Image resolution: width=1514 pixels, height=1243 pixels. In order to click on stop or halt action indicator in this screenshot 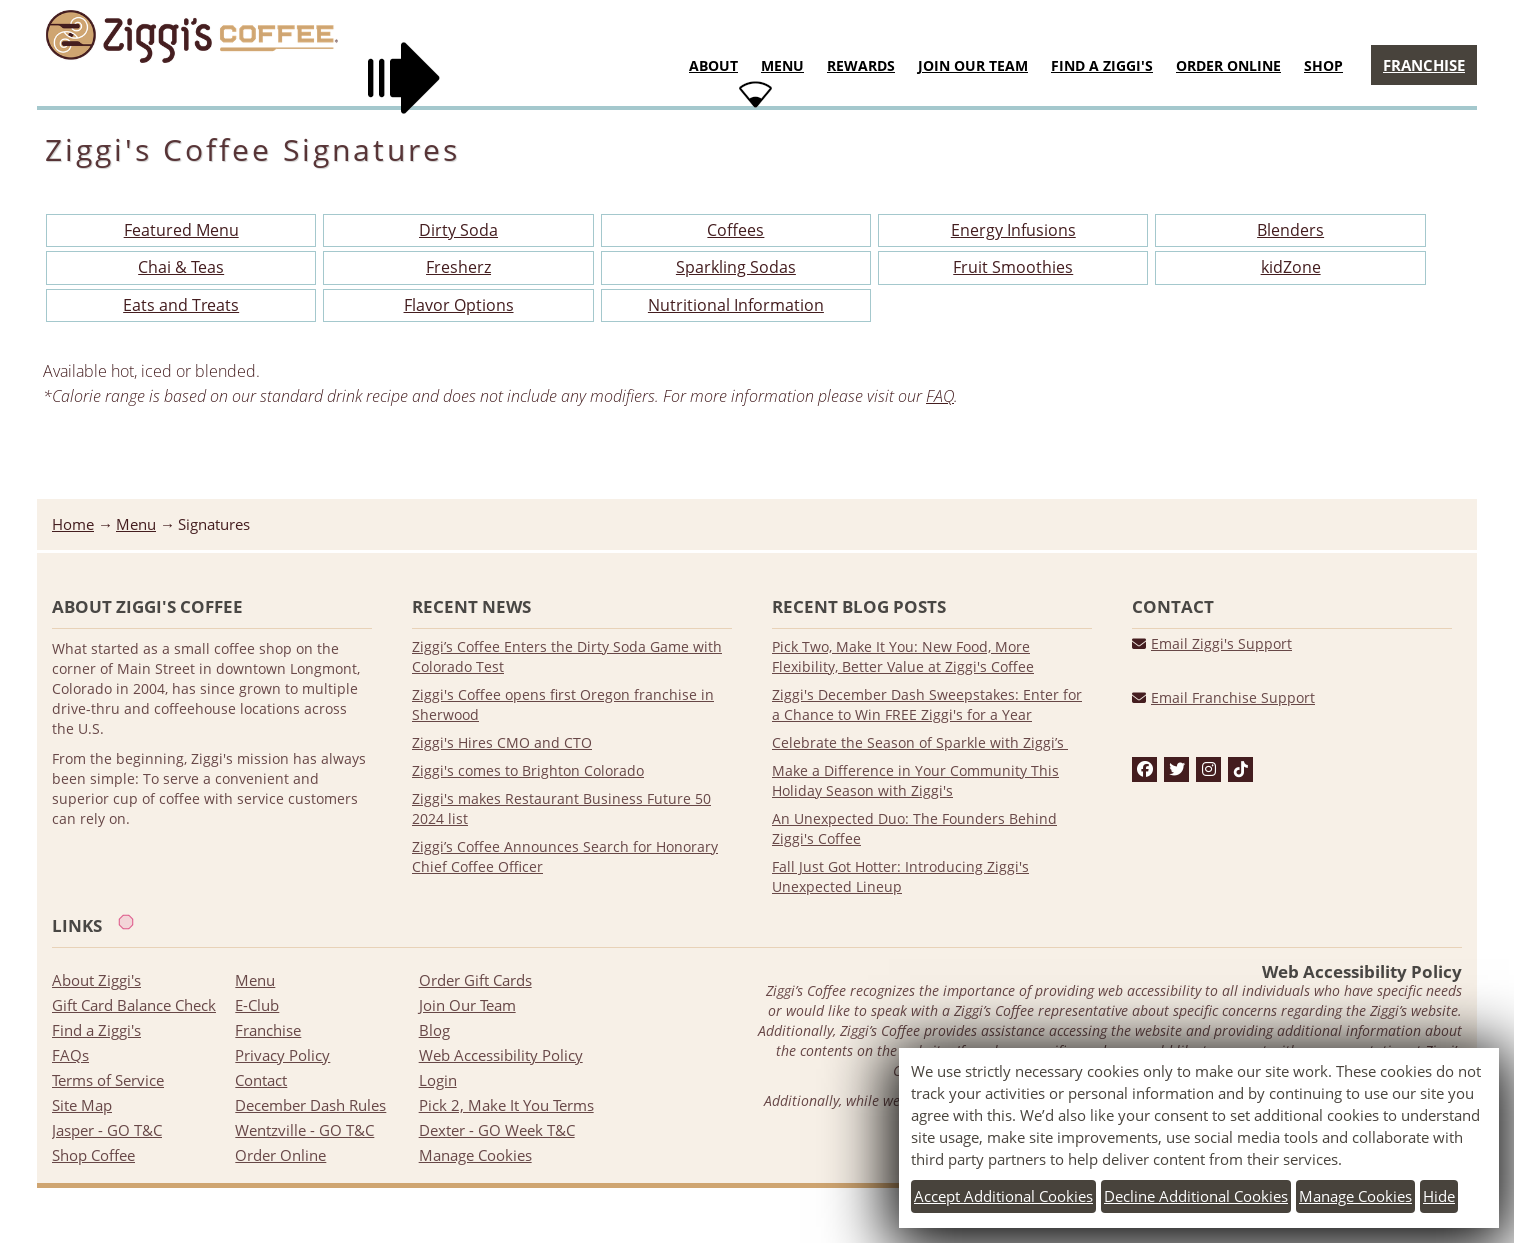, I will do `click(126, 922)`.